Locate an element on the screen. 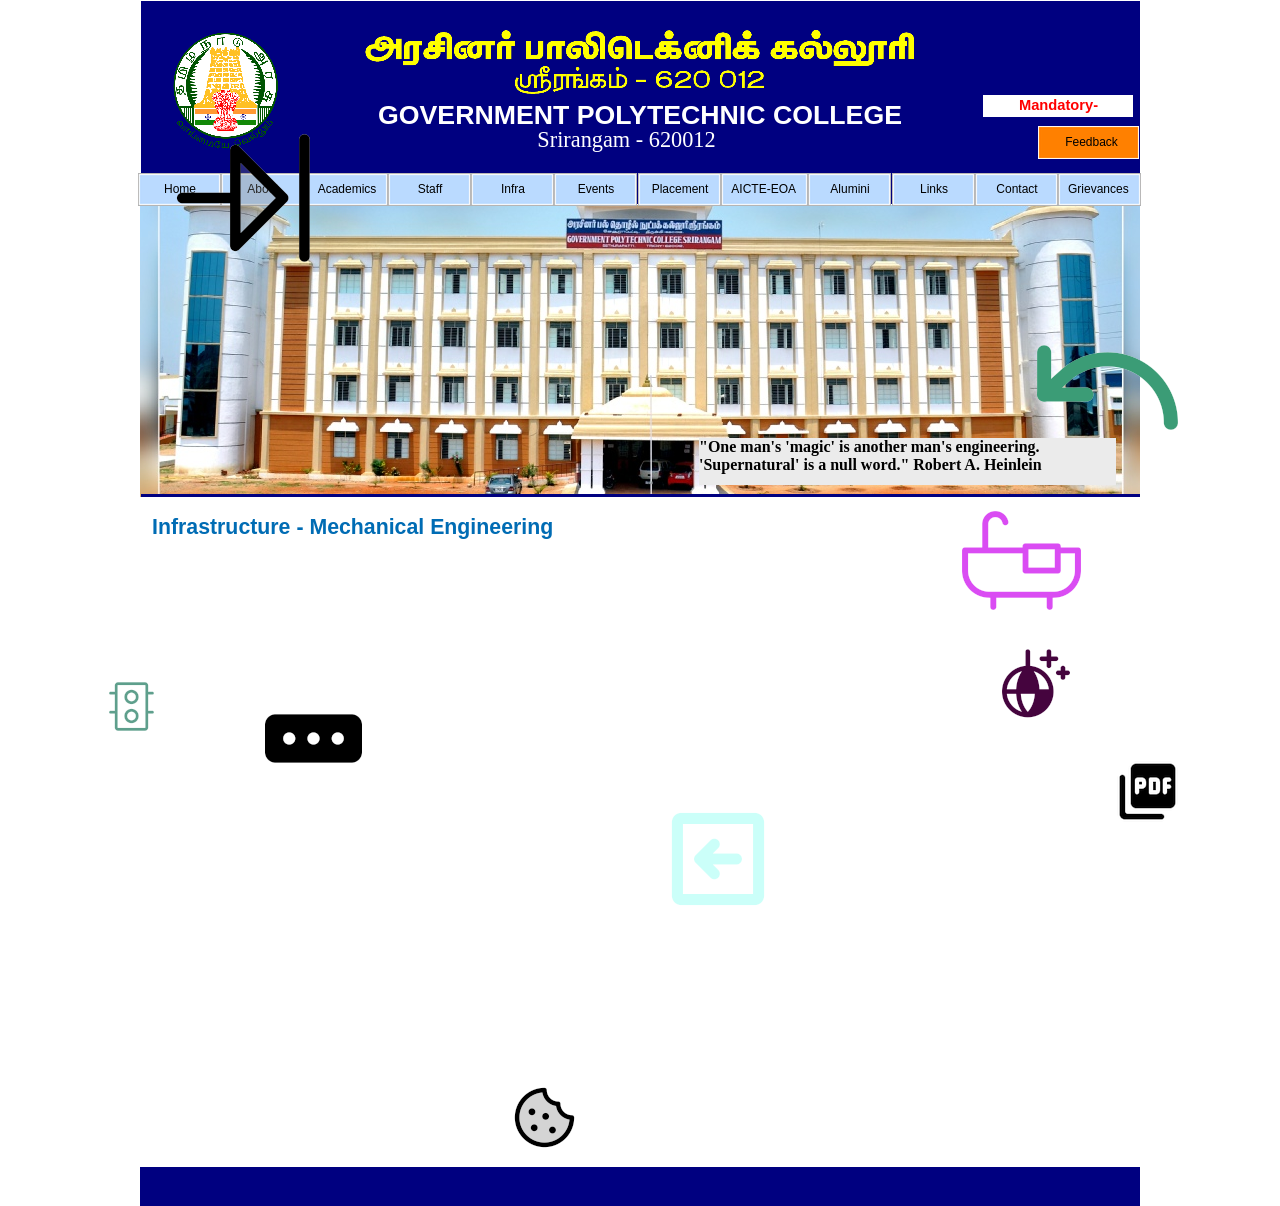 This screenshot has width=1280, height=1206. access party or event mode is located at coordinates (1032, 684).